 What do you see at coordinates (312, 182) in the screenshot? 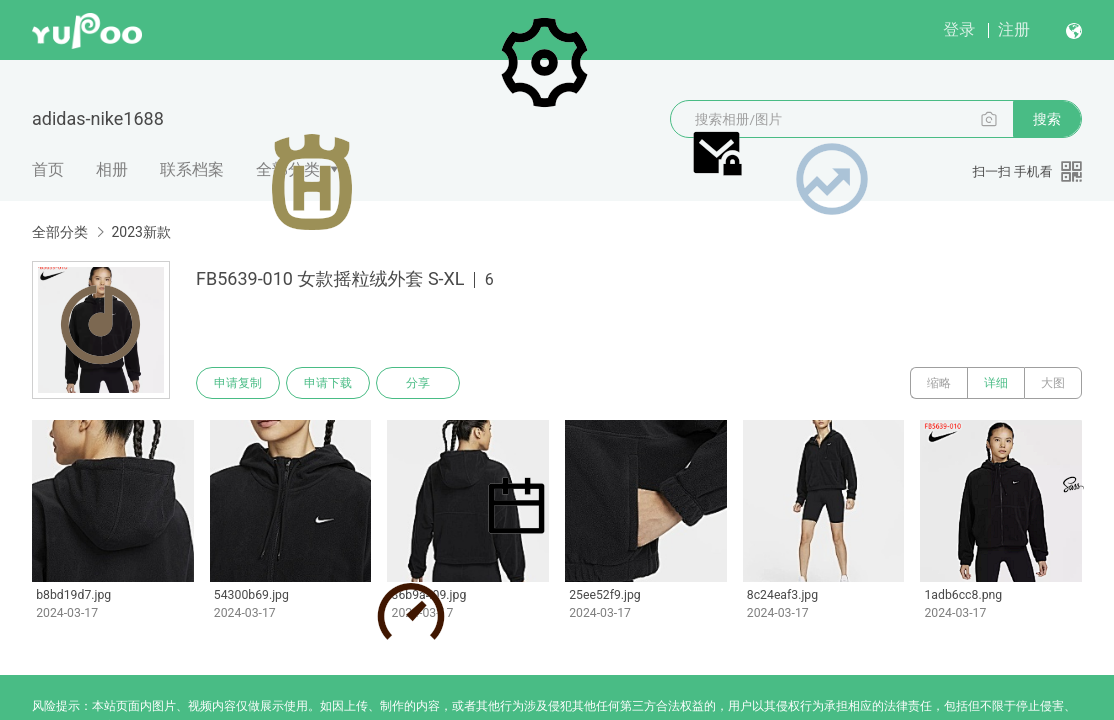
I see `husqvarna brand logo` at bounding box center [312, 182].